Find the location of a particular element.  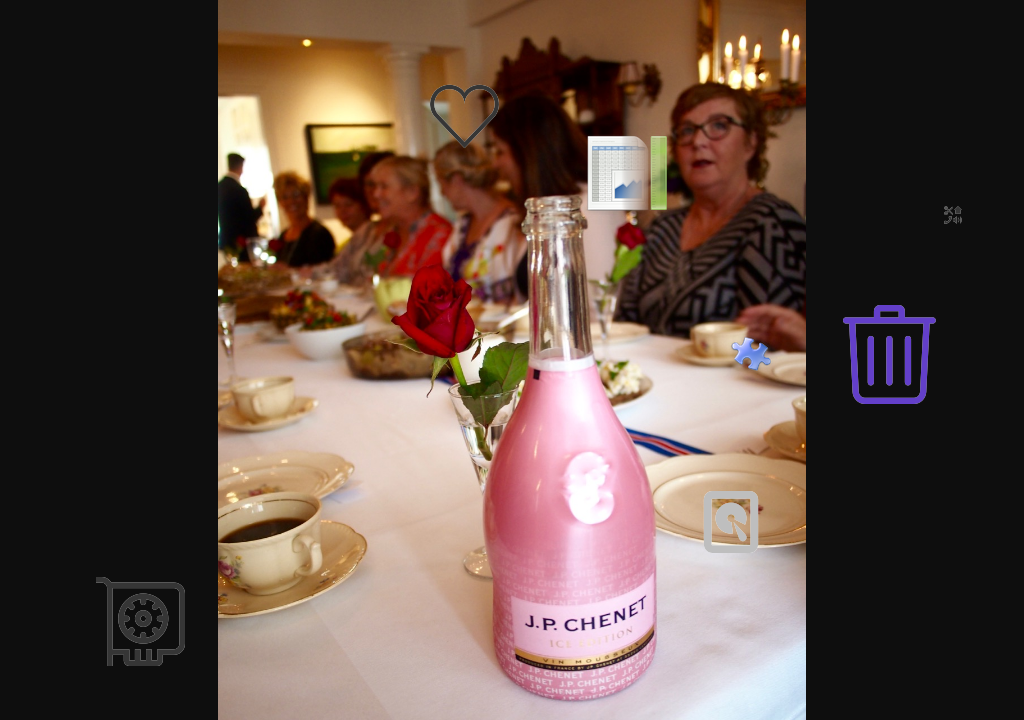

view community or social applications is located at coordinates (464, 115).